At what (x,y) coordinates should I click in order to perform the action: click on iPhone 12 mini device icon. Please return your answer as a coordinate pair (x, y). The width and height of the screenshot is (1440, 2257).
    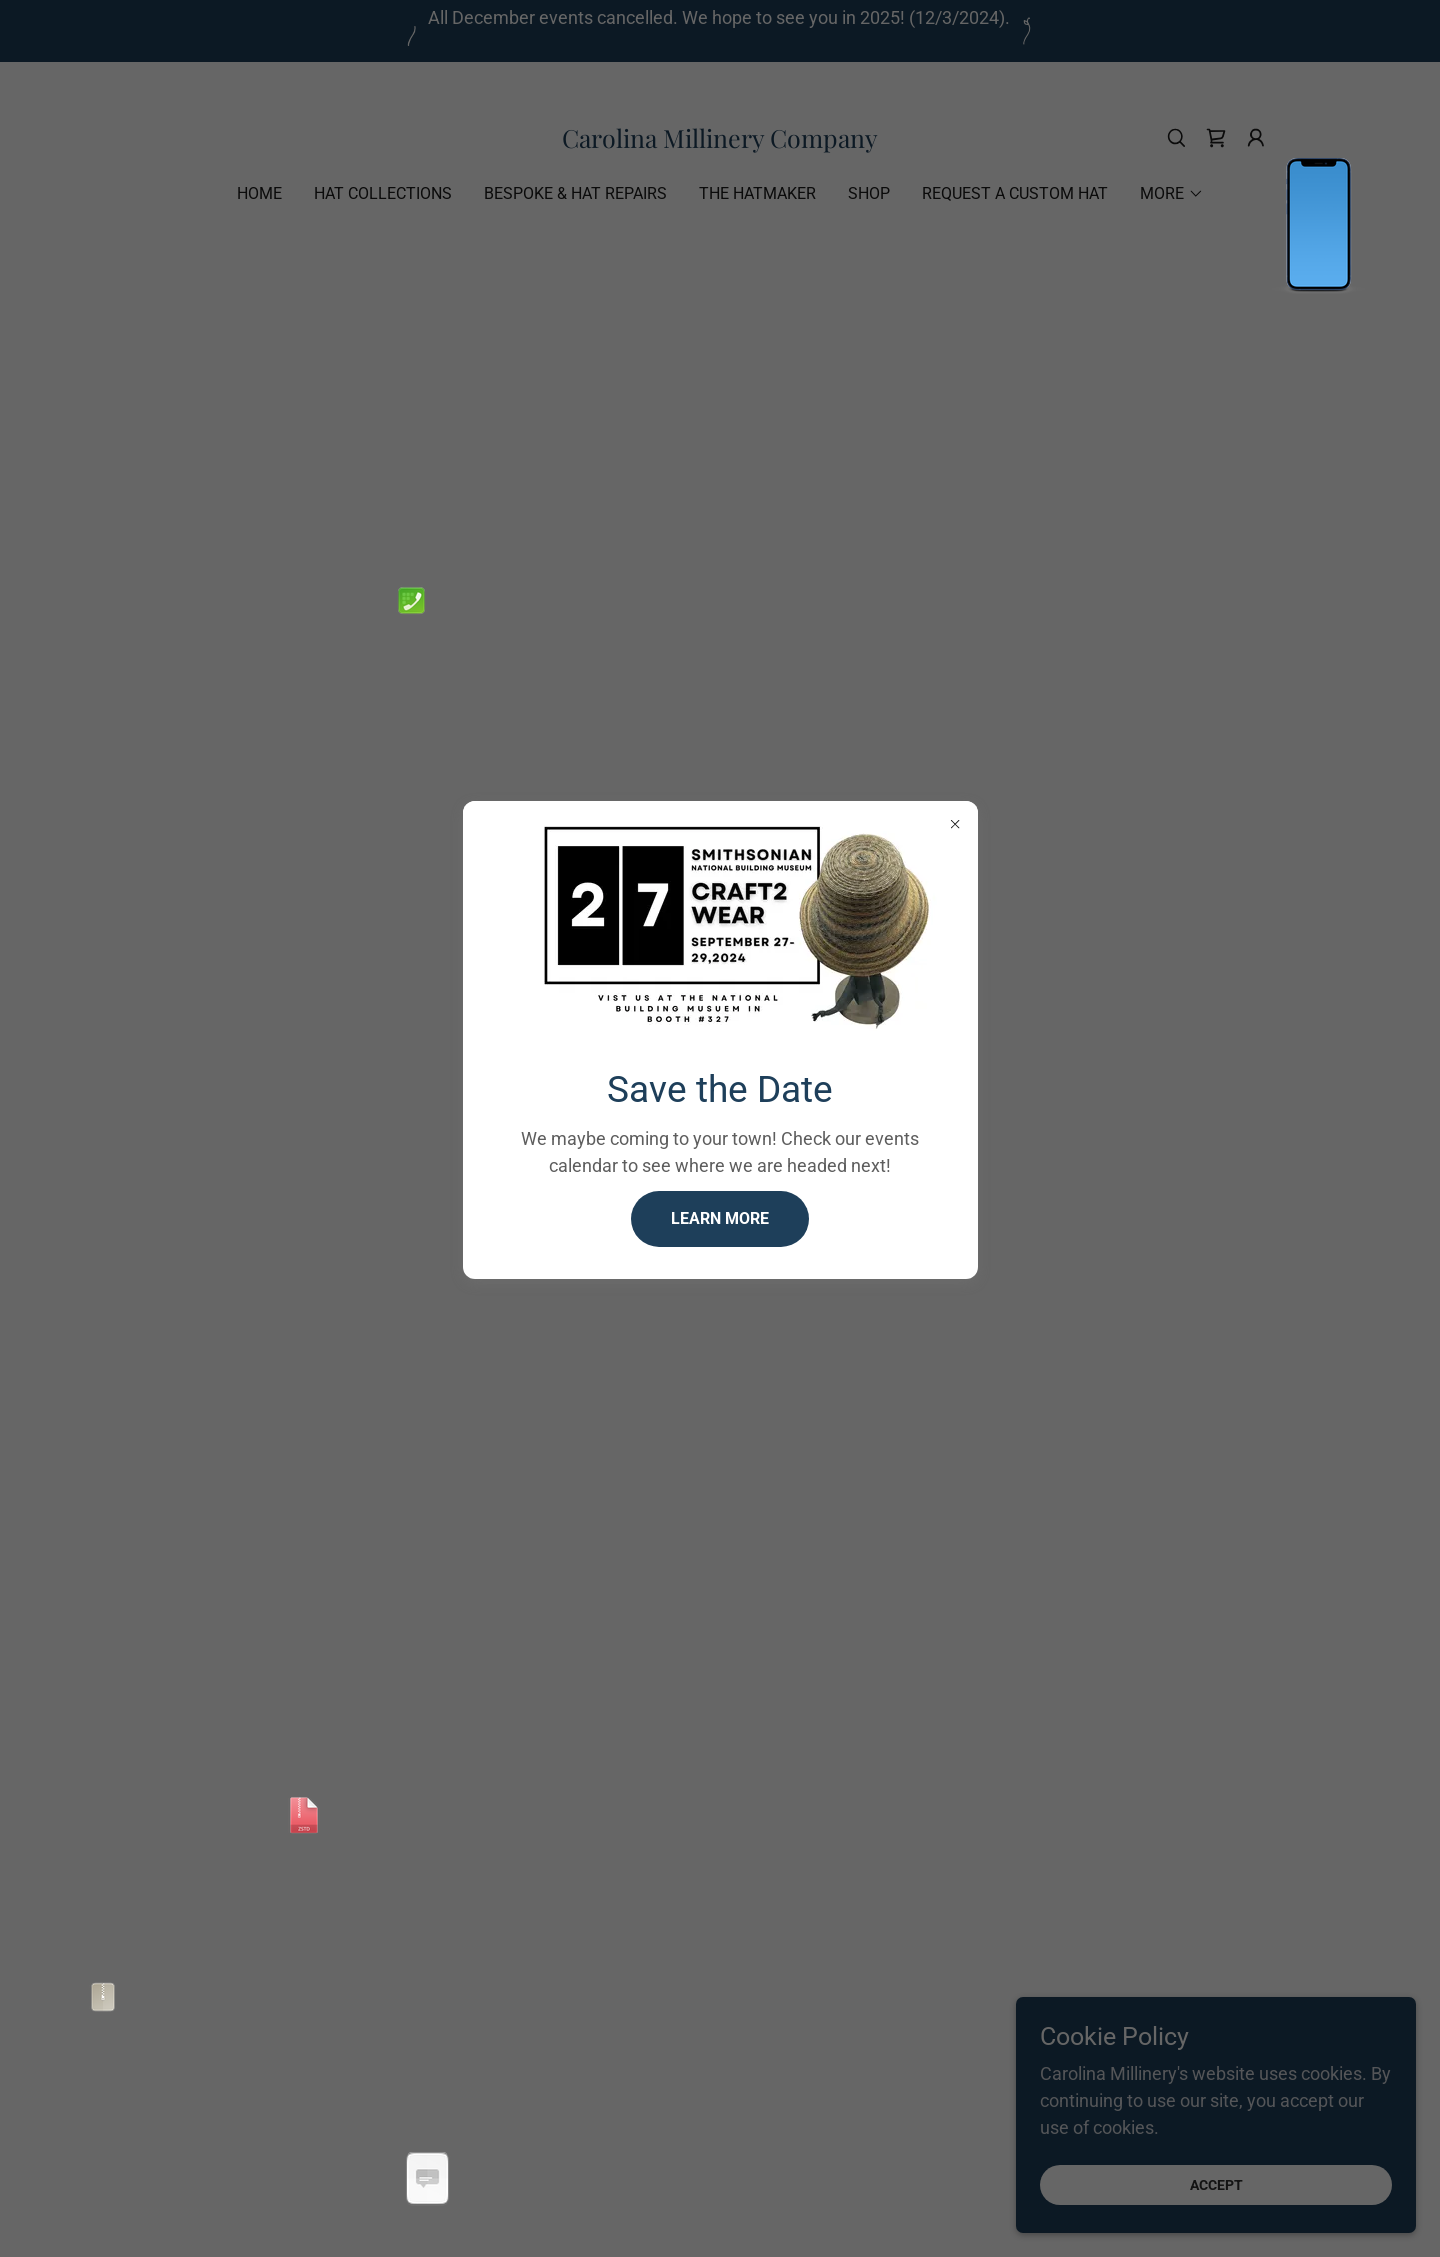
    Looking at the image, I should click on (1318, 226).